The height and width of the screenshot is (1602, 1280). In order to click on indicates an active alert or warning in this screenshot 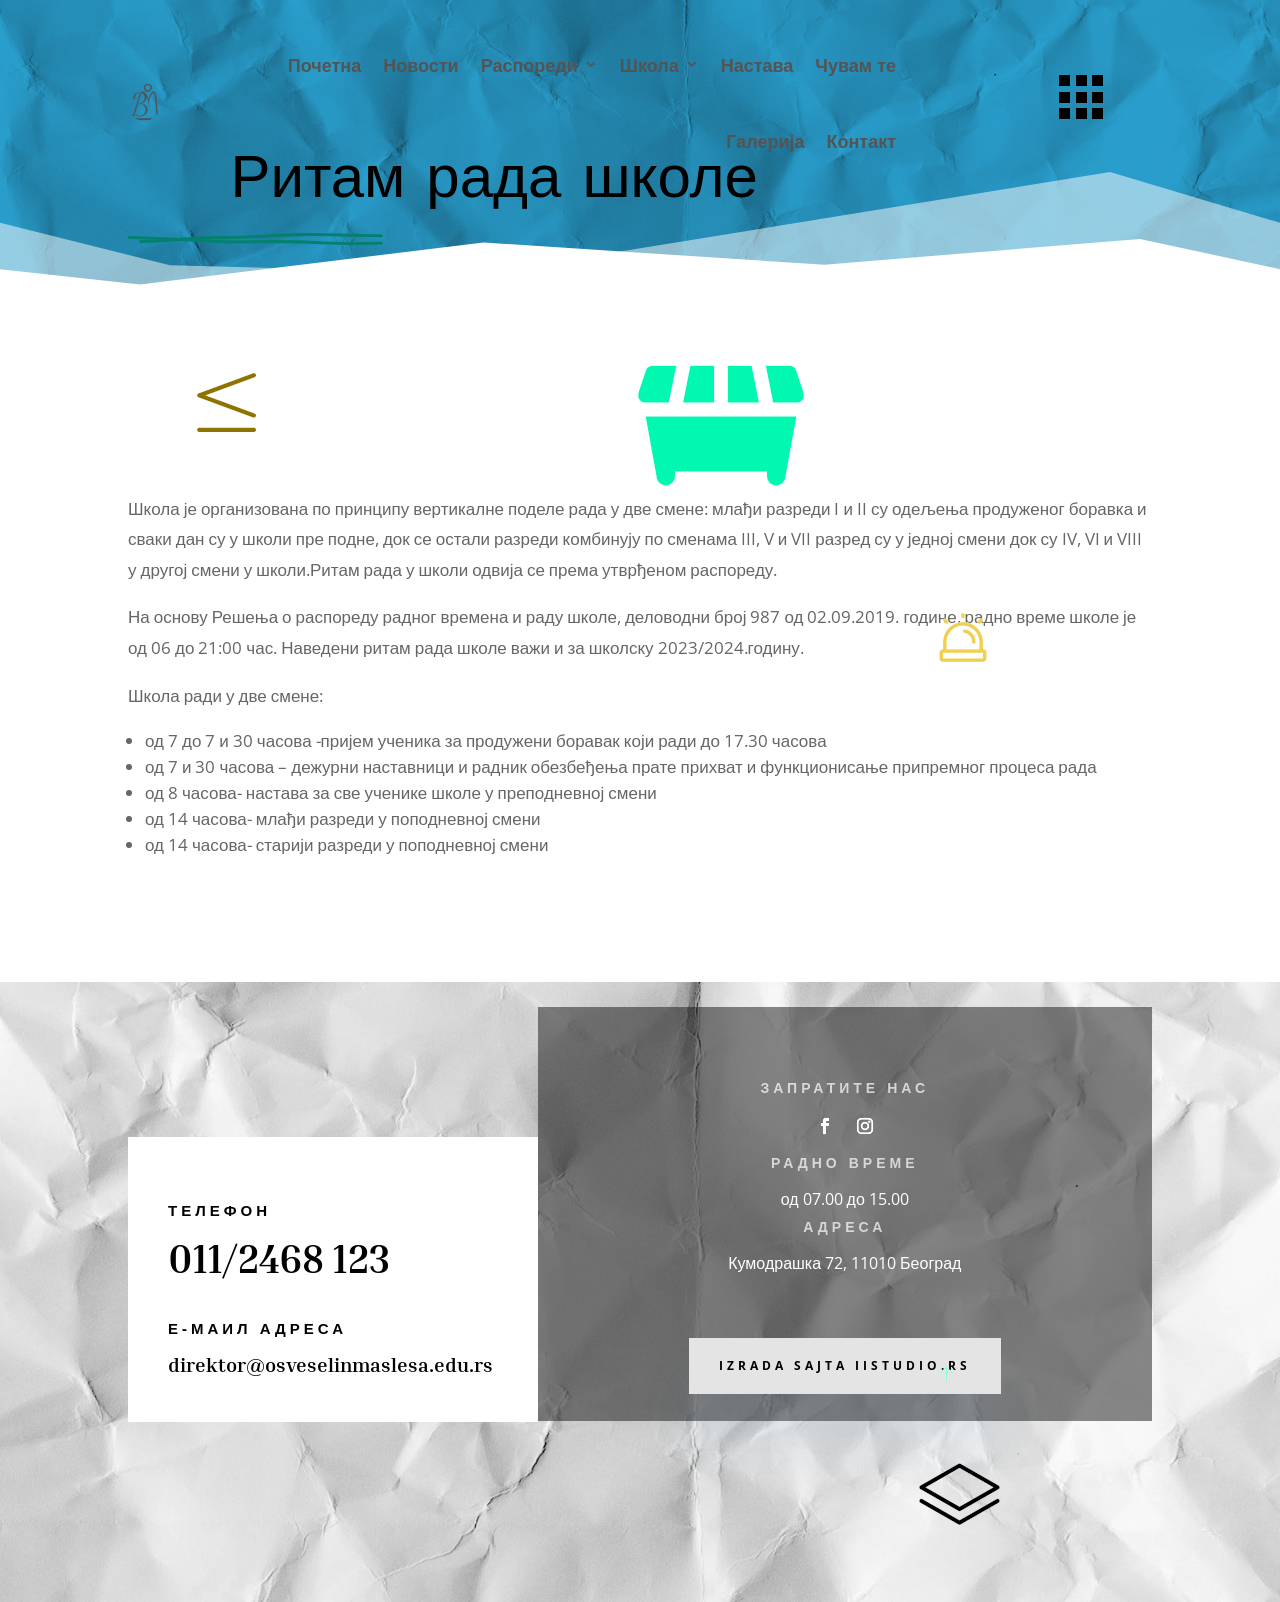, I will do `click(963, 642)`.